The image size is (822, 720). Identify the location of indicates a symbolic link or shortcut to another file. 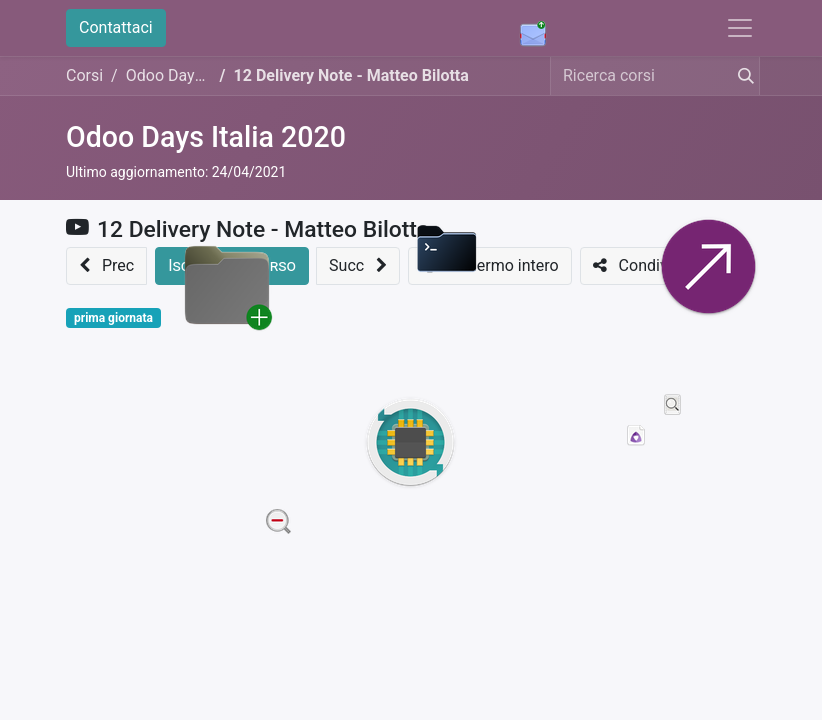
(708, 266).